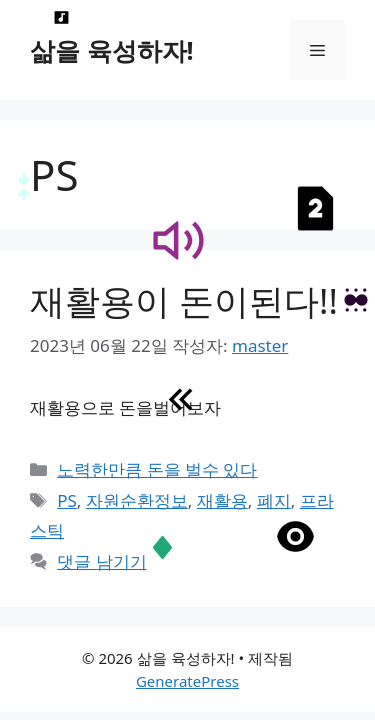 The height and width of the screenshot is (720, 375). Describe the element at coordinates (162, 547) in the screenshot. I see `diamond suit symbol for card games` at that location.